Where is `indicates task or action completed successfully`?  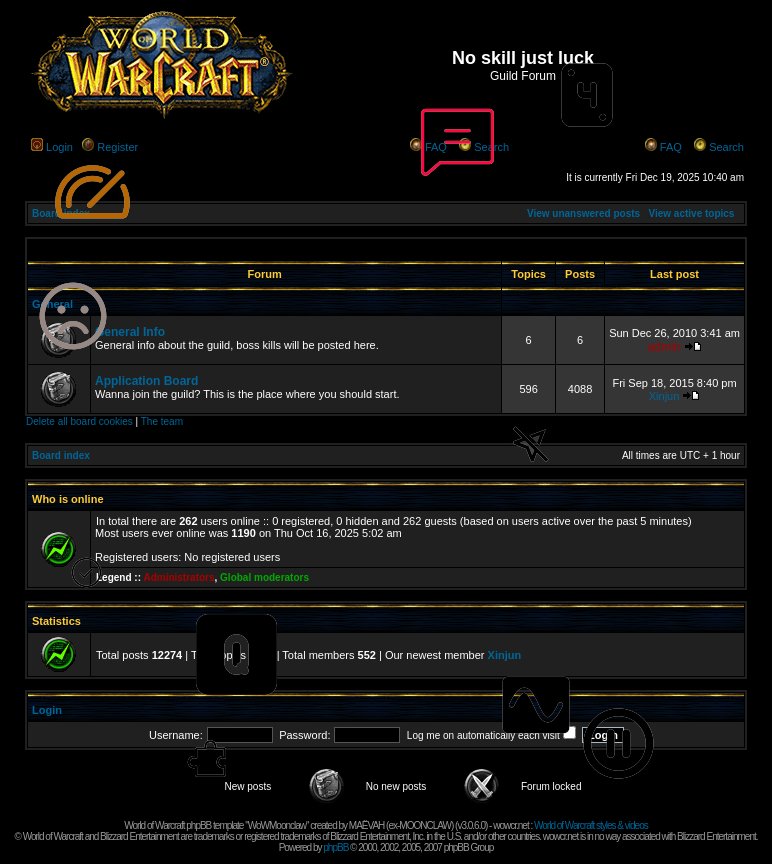
indicates task or action completed successfully is located at coordinates (86, 572).